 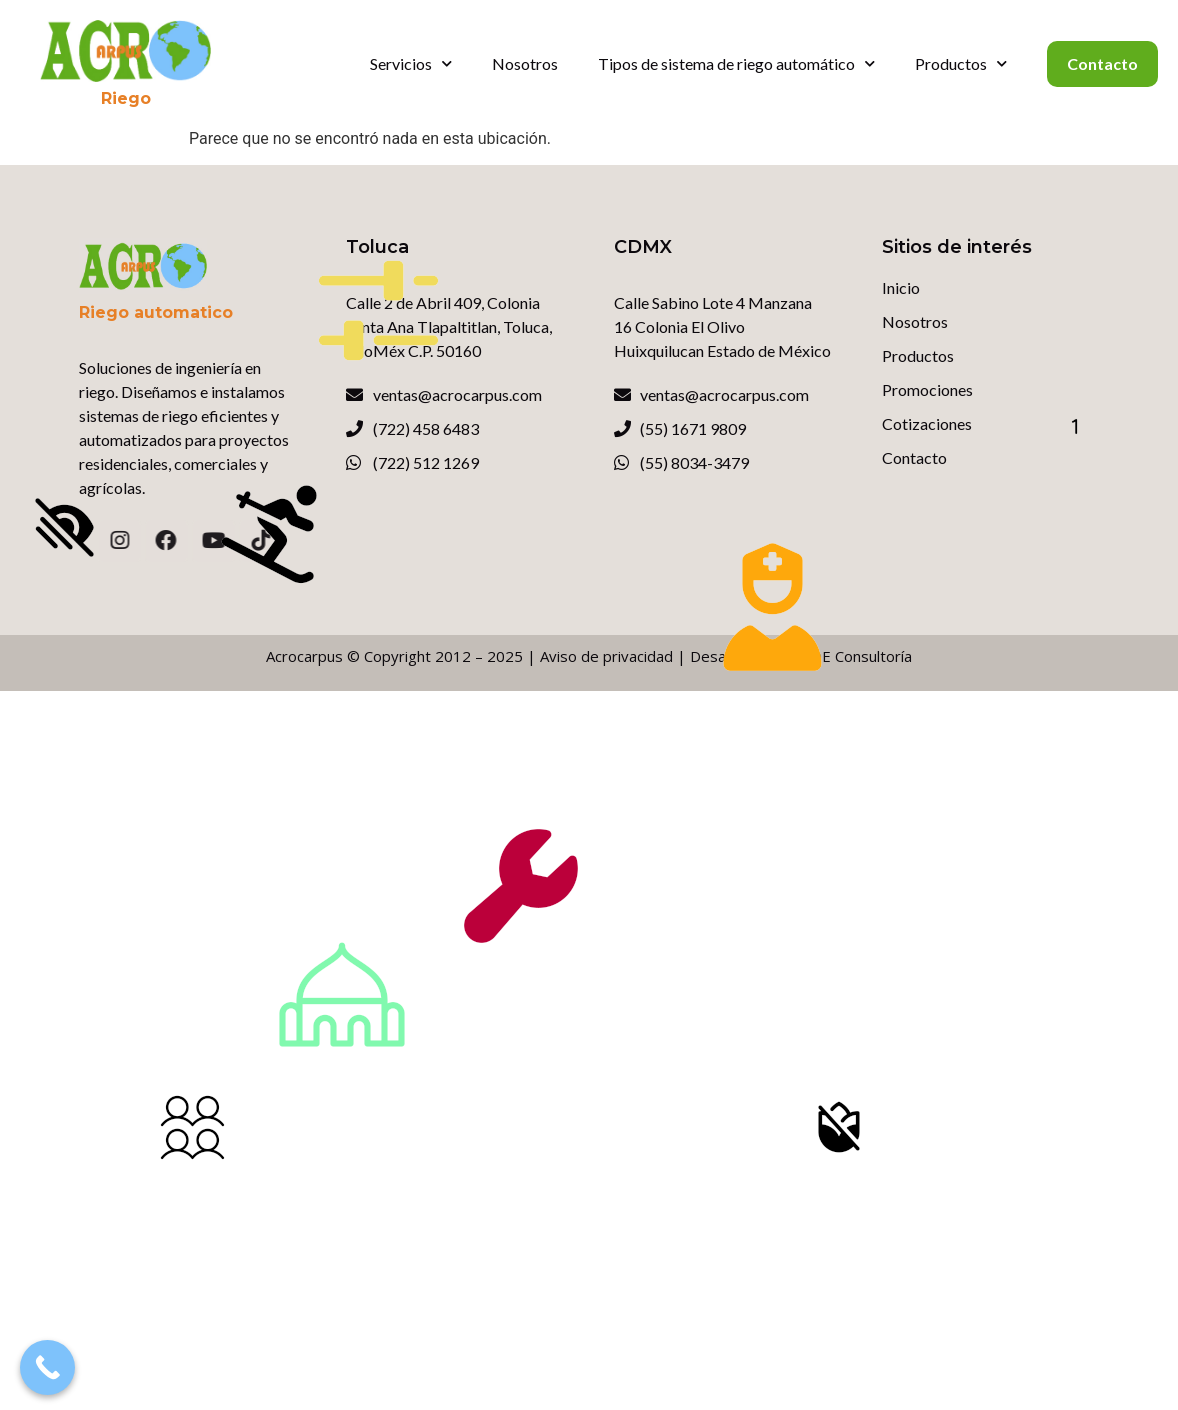 I want to click on filter or browse skiing activities, so click(x=273, y=531).